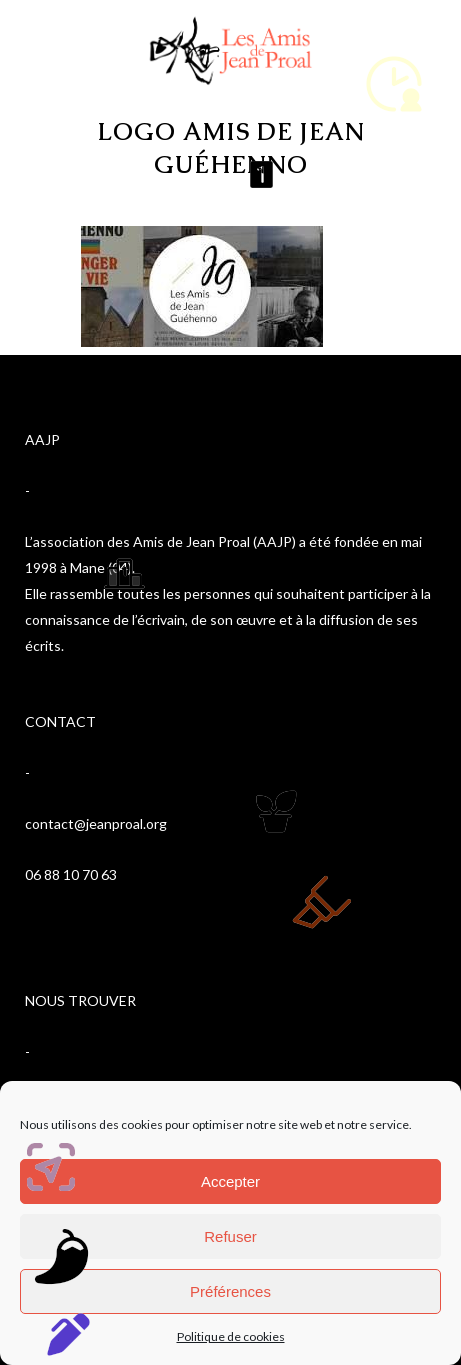 This screenshot has height=1365, width=461. Describe the element at coordinates (320, 905) in the screenshot. I see `highlight or mark selected text` at that location.